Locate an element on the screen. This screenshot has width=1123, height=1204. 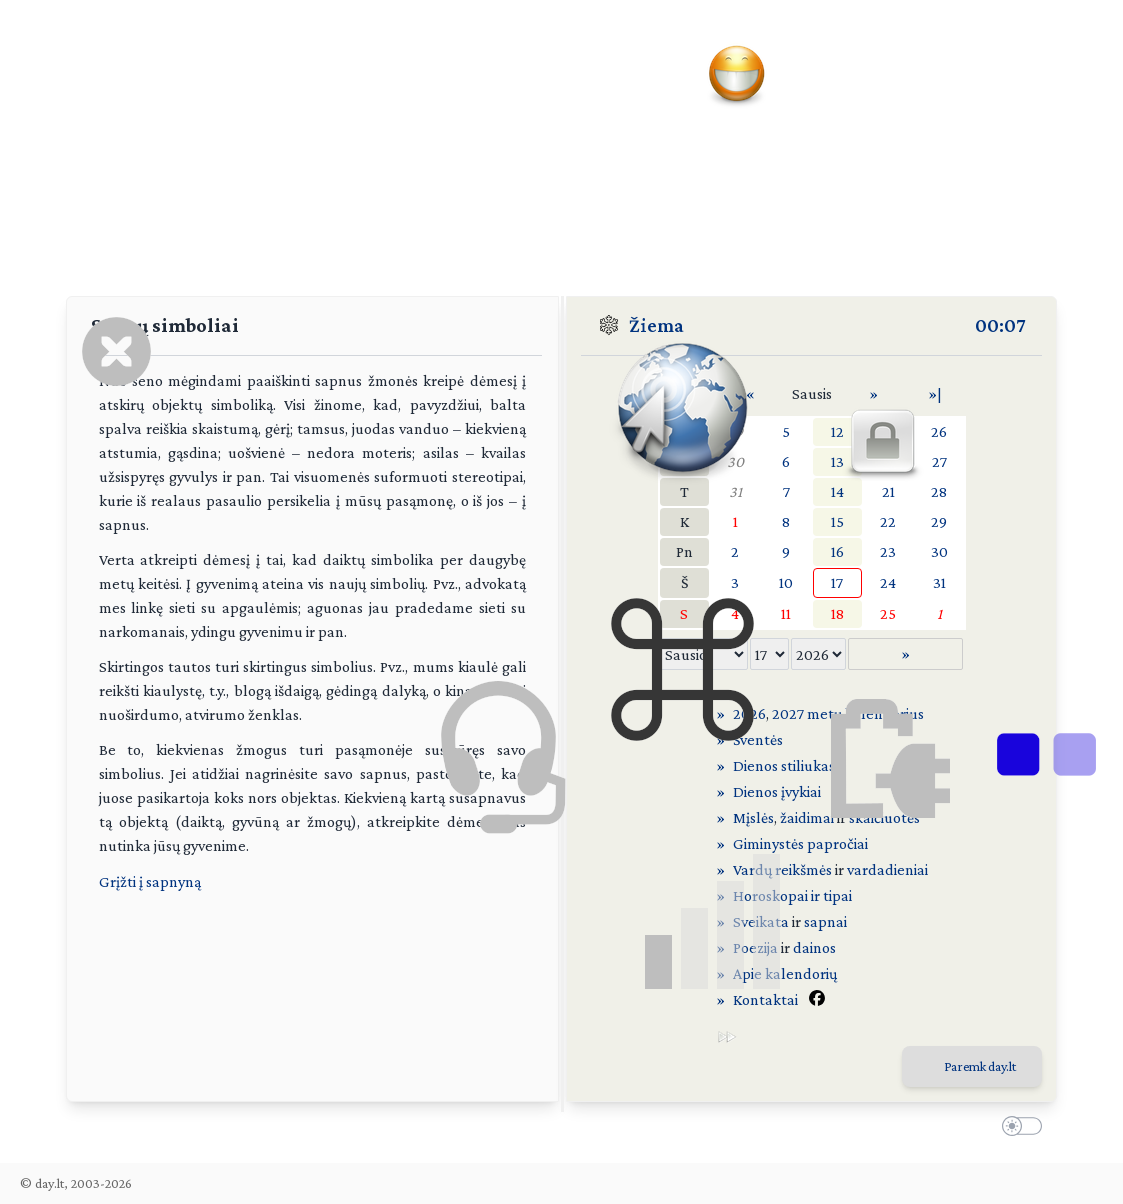
access audio or voice chat settings is located at coordinates (498, 757).